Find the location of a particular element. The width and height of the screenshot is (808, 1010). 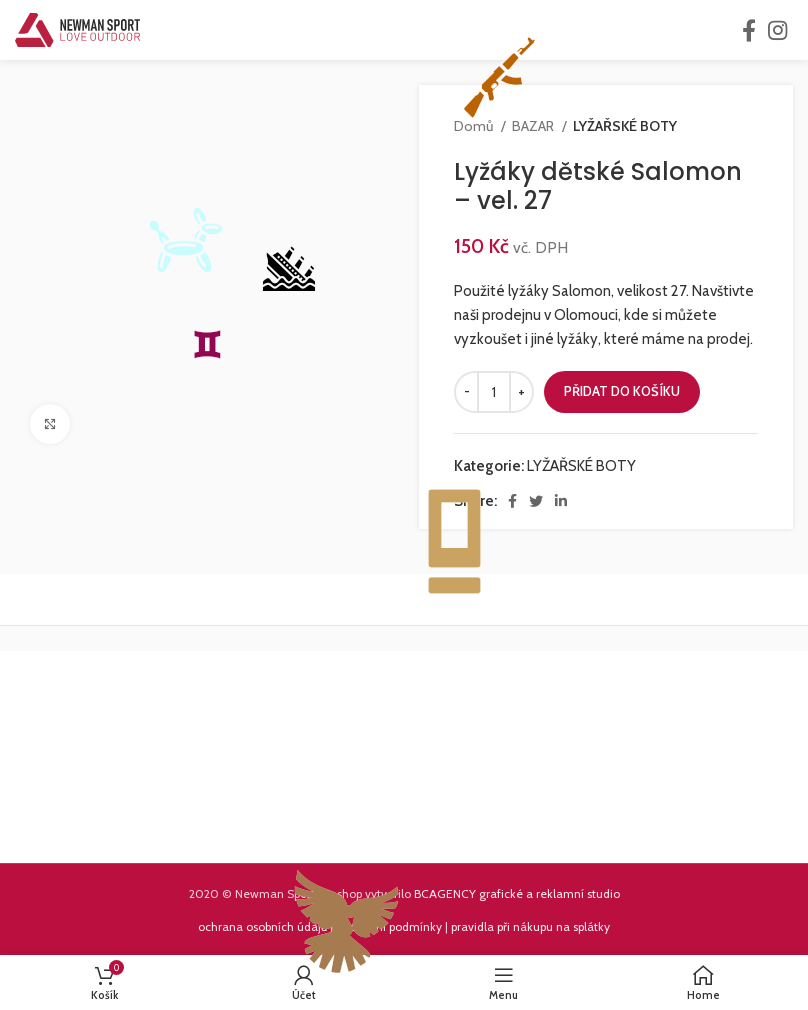

indicates game over or failure state is located at coordinates (289, 265).